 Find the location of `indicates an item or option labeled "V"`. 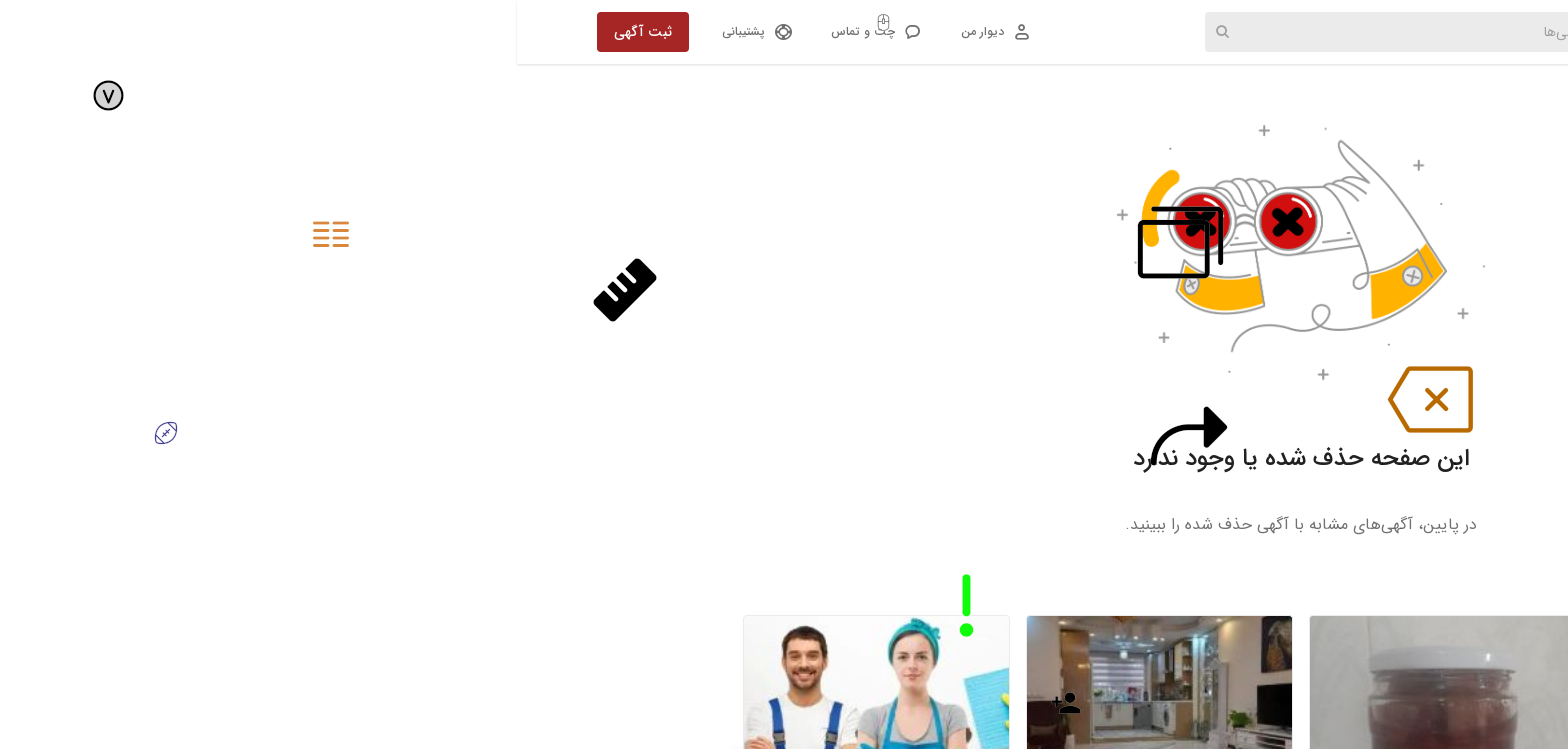

indicates an item or option labeled "V" is located at coordinates (108, 95).